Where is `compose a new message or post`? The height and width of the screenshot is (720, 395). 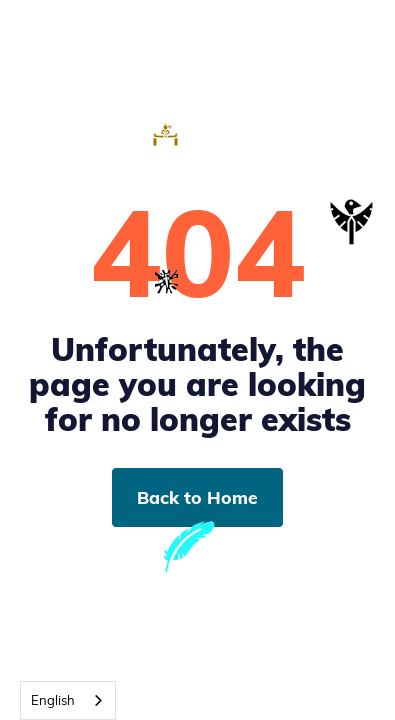 compose a new message or post is located at coordinates (188, 547).